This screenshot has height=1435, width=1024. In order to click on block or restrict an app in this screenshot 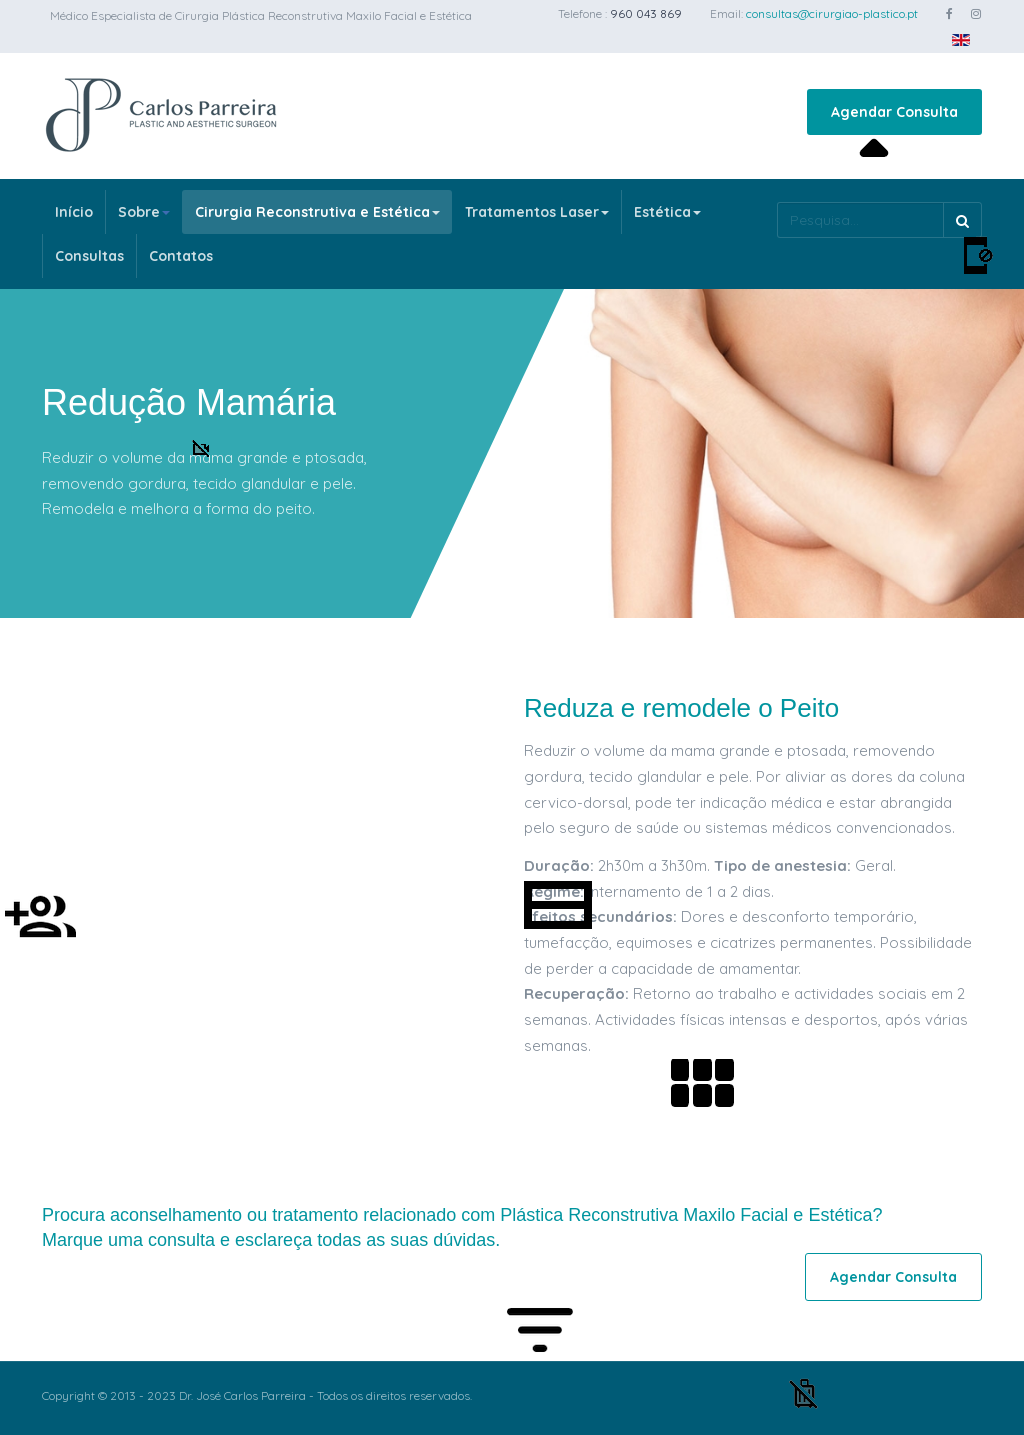, I will do `click(975, 255)`.